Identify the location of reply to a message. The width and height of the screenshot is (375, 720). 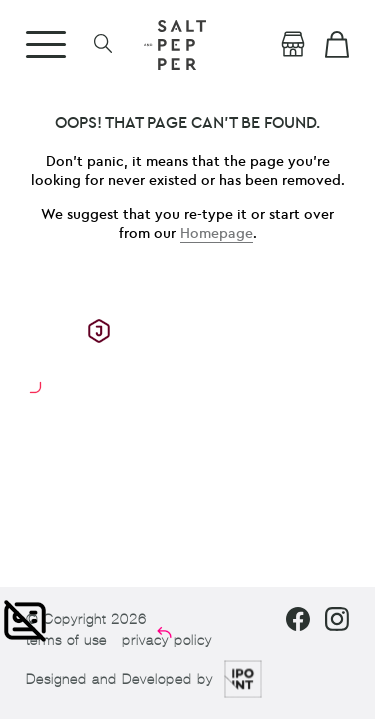
(164, 632).